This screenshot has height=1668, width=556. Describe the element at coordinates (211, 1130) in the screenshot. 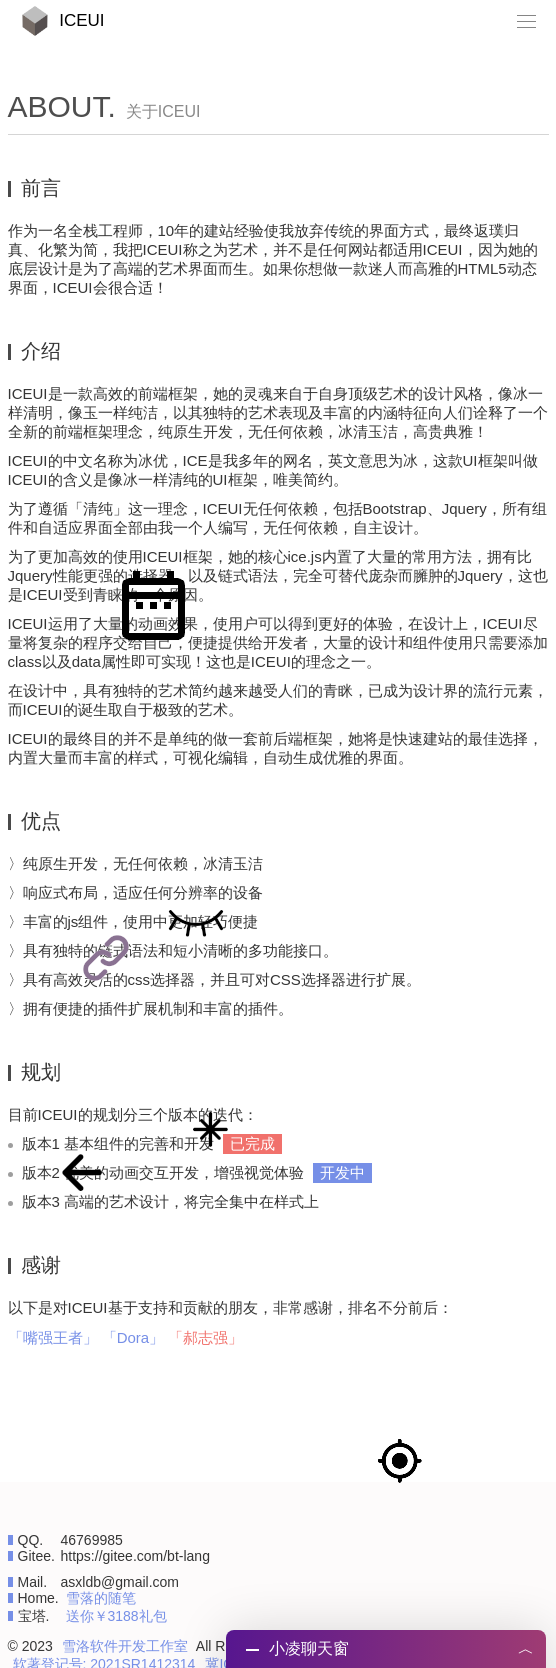

I see `indicates a featured or highlighted item` at that location.